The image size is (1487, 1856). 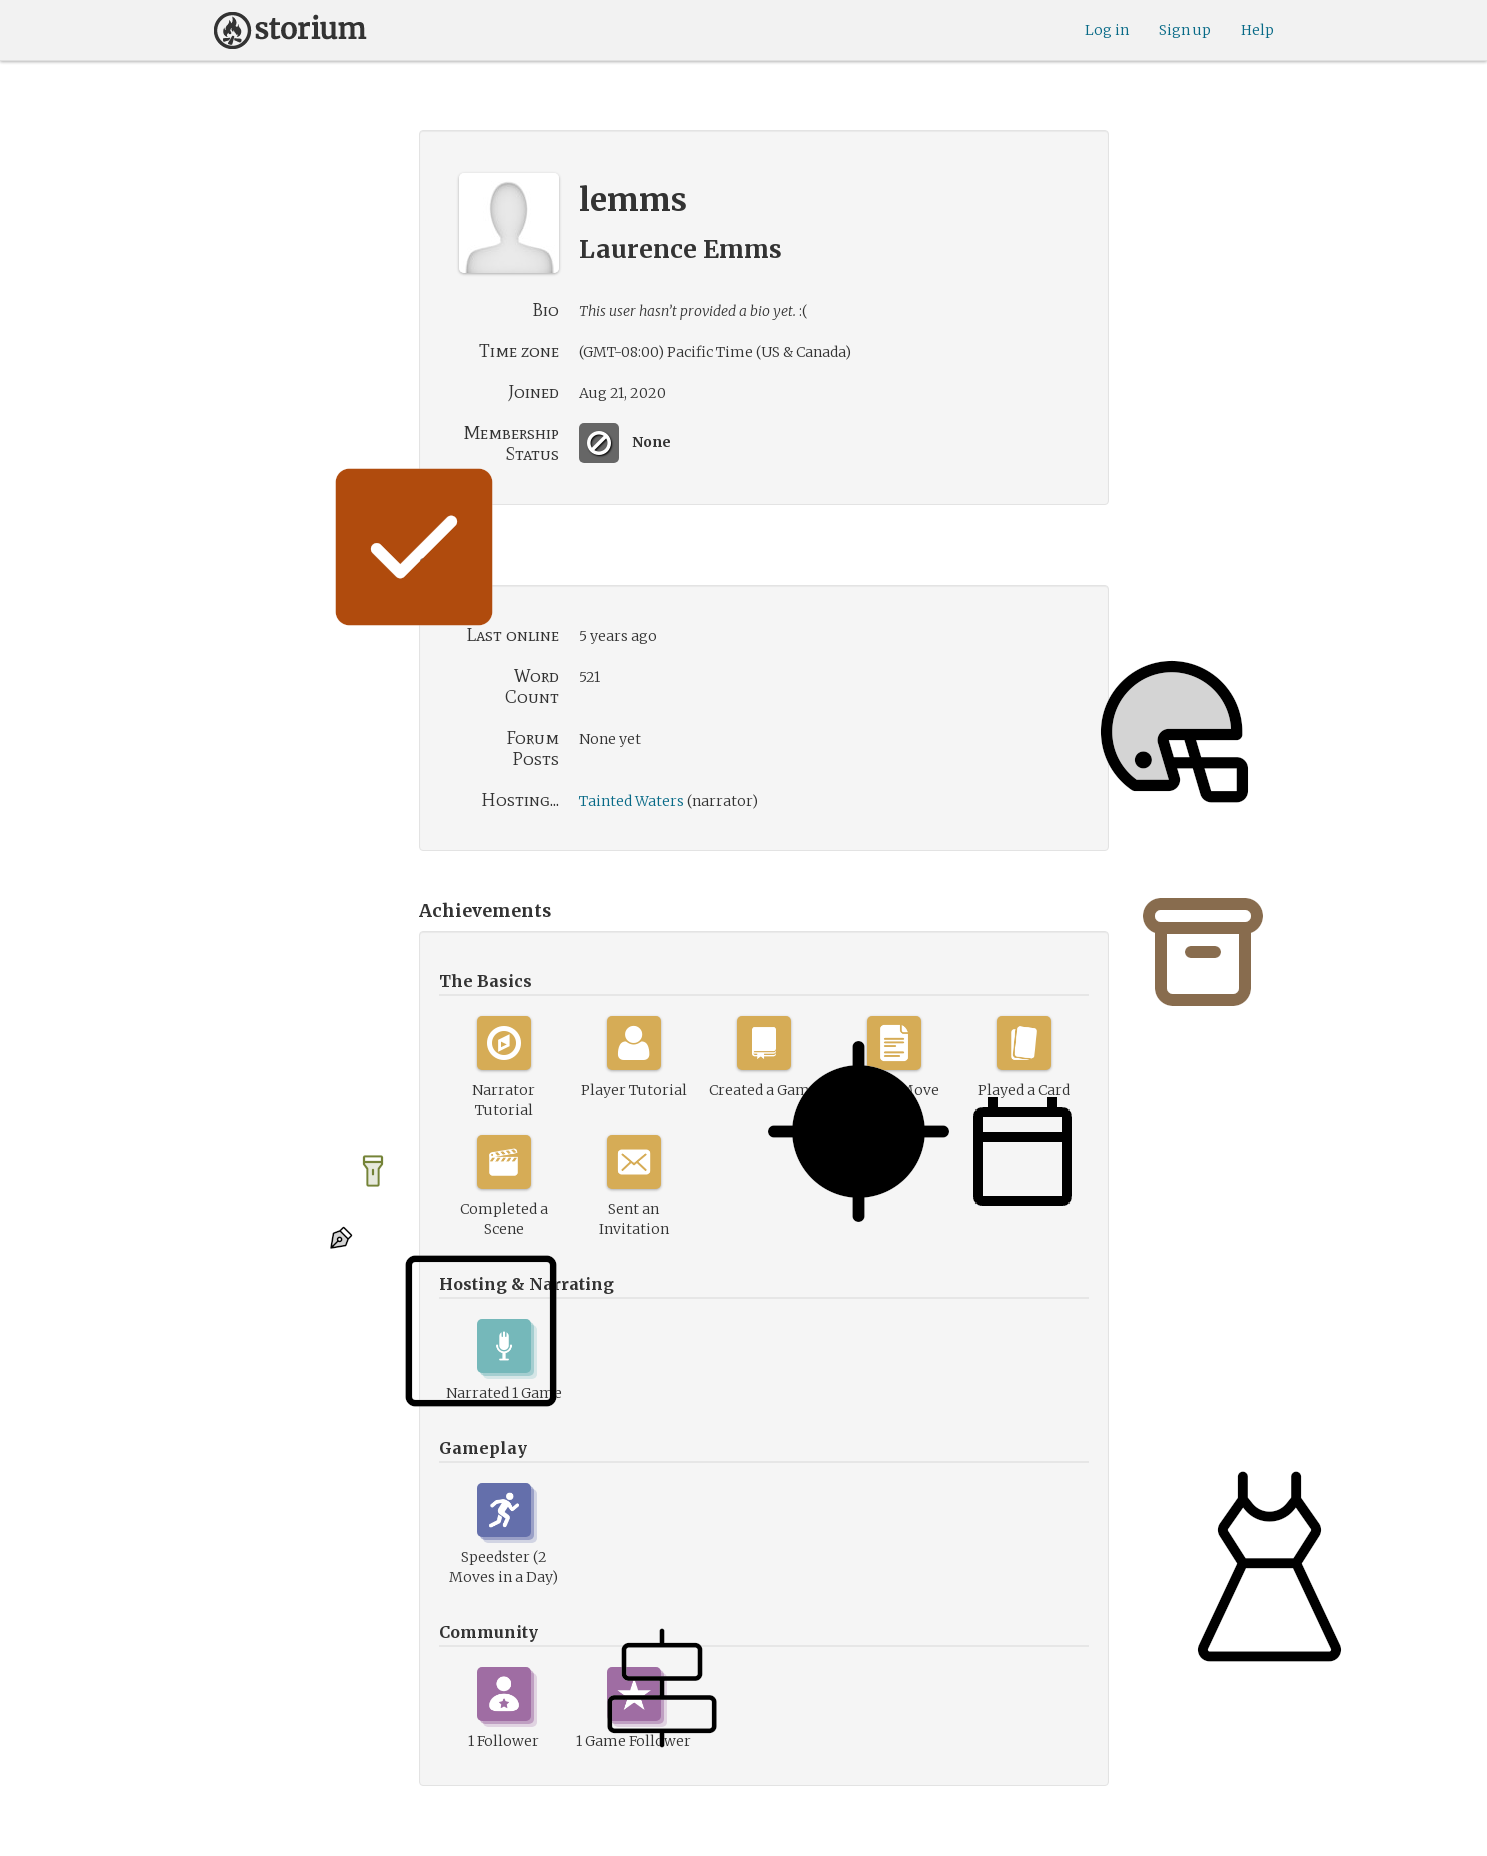 What do you see at coordinates (1203, 952) in the screenshot?
I see `archive this item` at bounding box center [1203, 952].